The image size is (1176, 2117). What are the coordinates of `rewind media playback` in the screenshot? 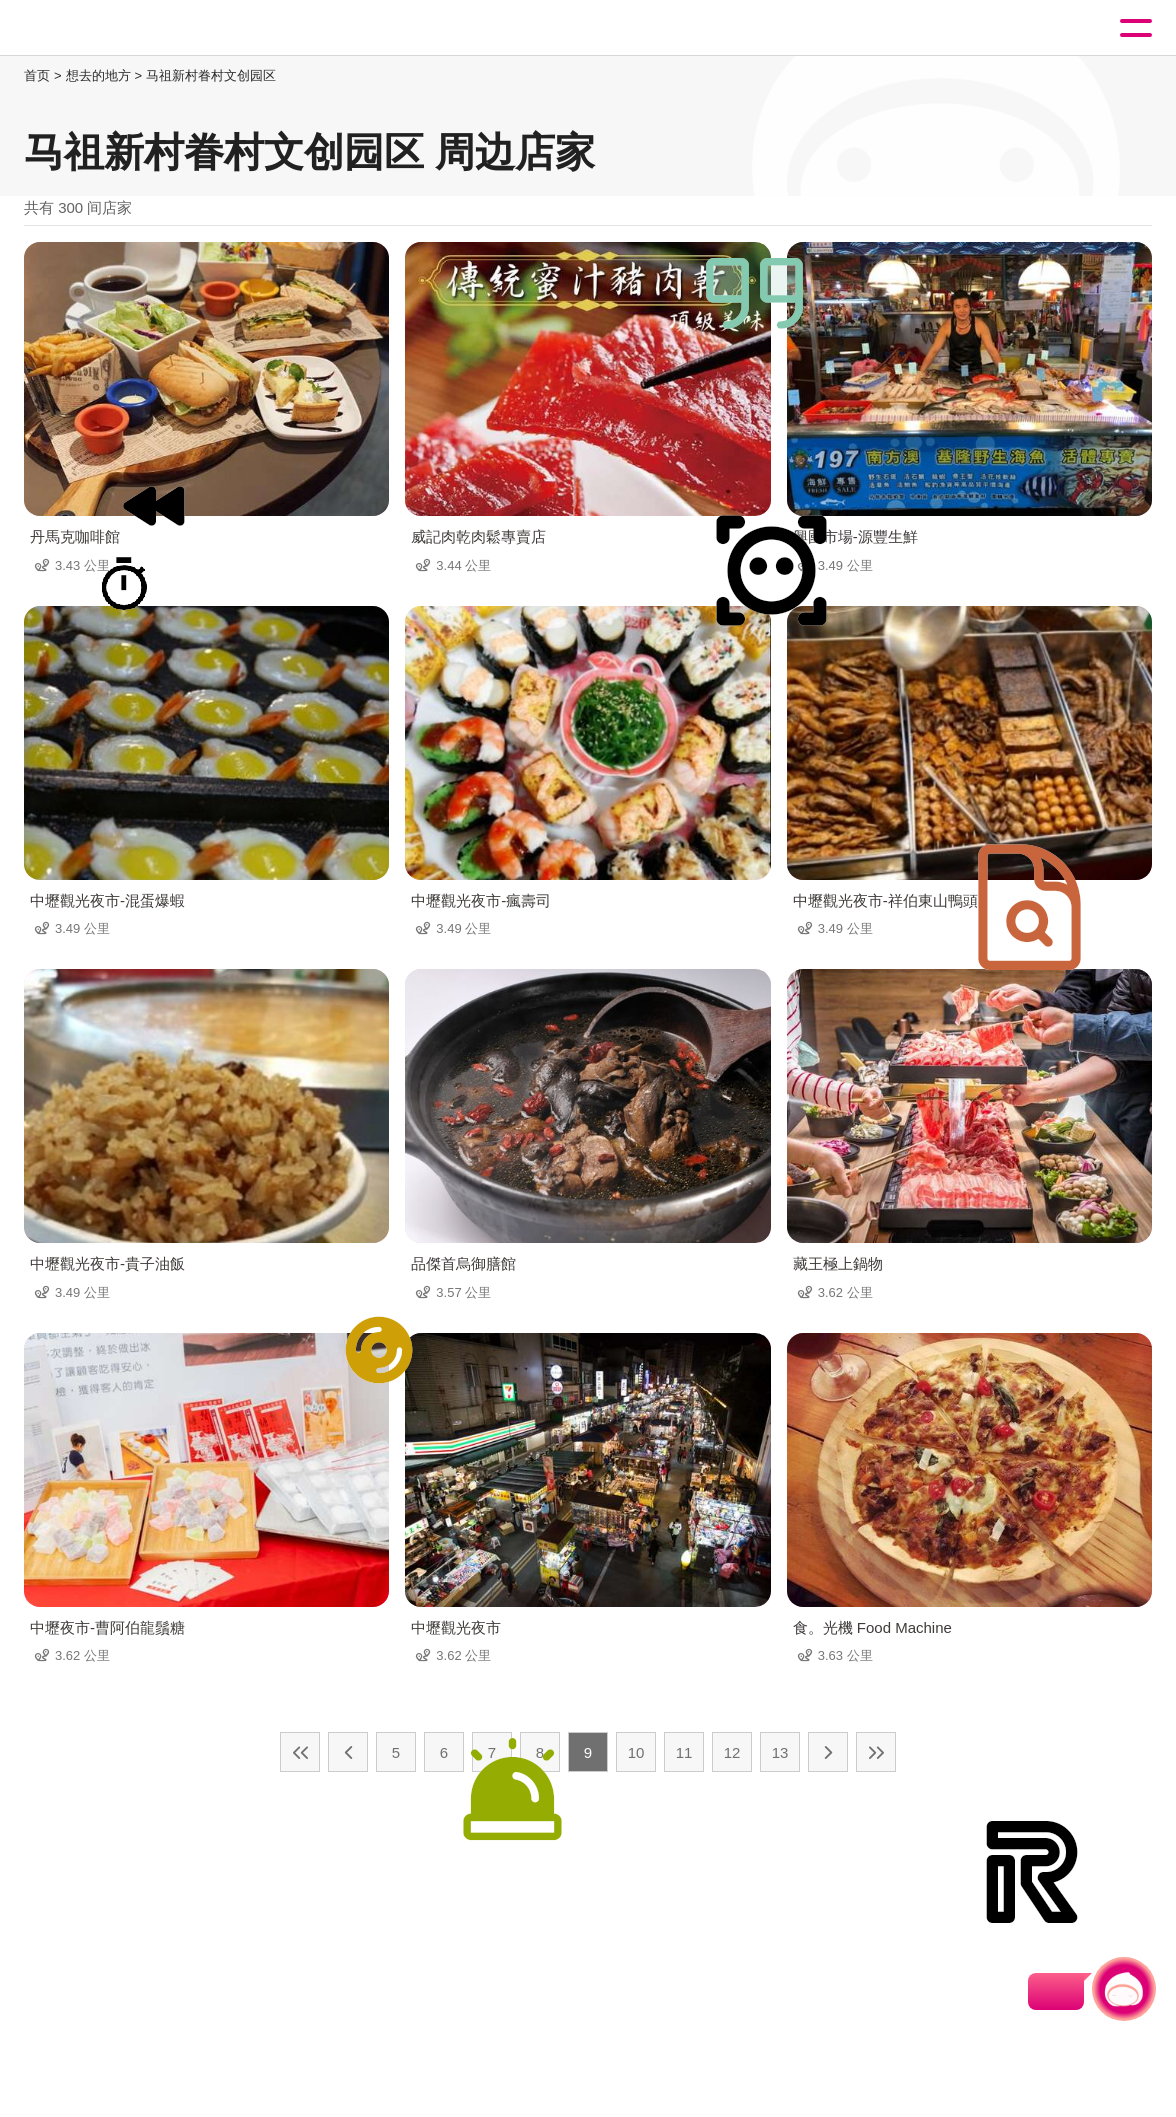 It's located at (156, 506).